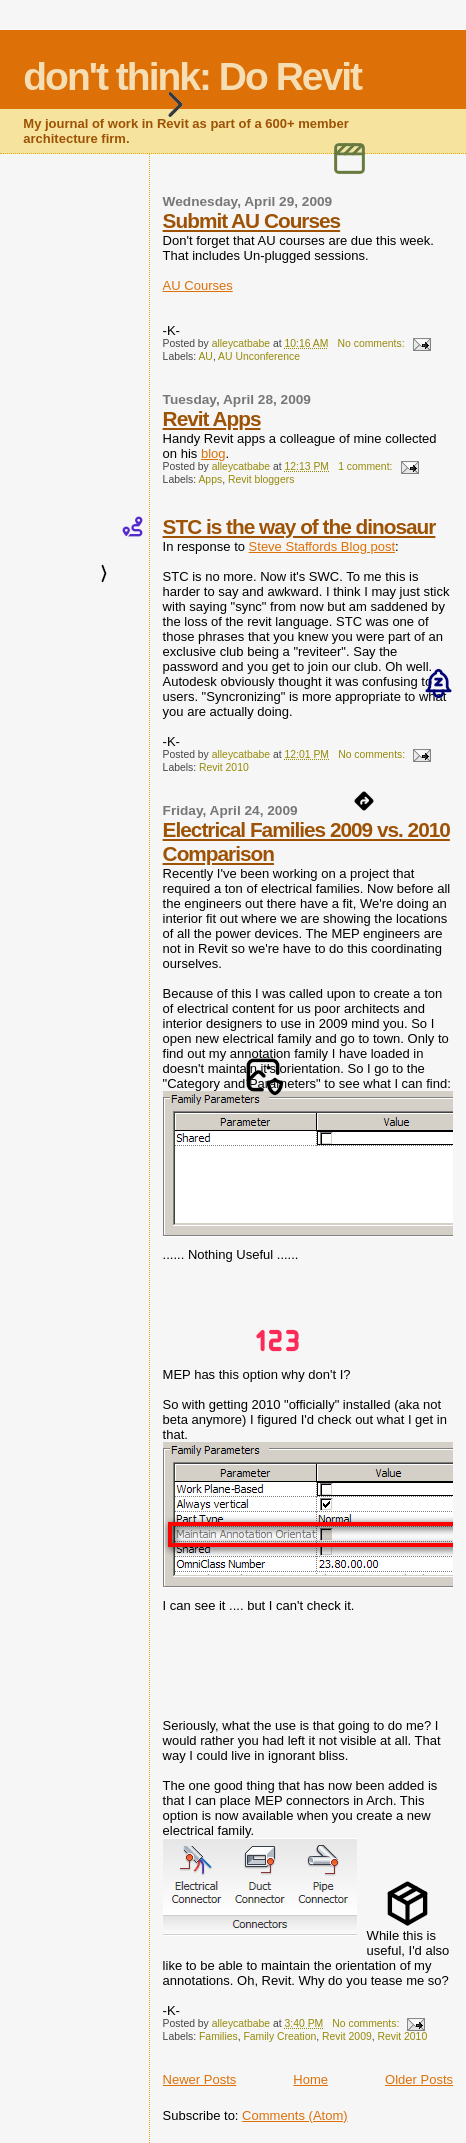 The width and height of the screenshot is (466, 2143). What do you see at coordinates (277, 1340) in the screenshot?
I see `switch to numeric input mode` at bounding box center [277, 1340].